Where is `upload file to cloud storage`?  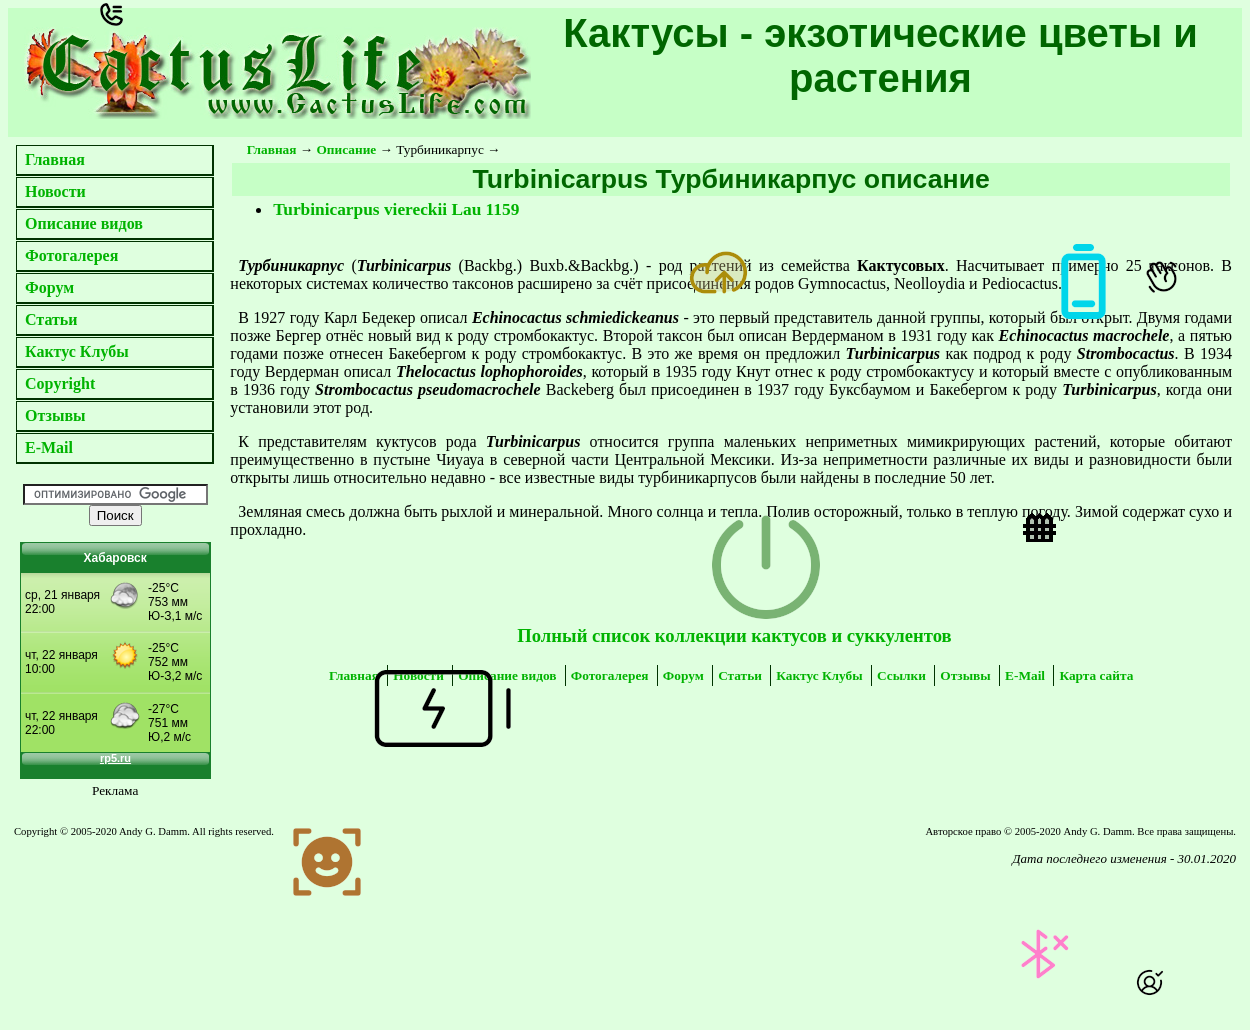
upload file to cloud storage is located at coordinates (718, 272).